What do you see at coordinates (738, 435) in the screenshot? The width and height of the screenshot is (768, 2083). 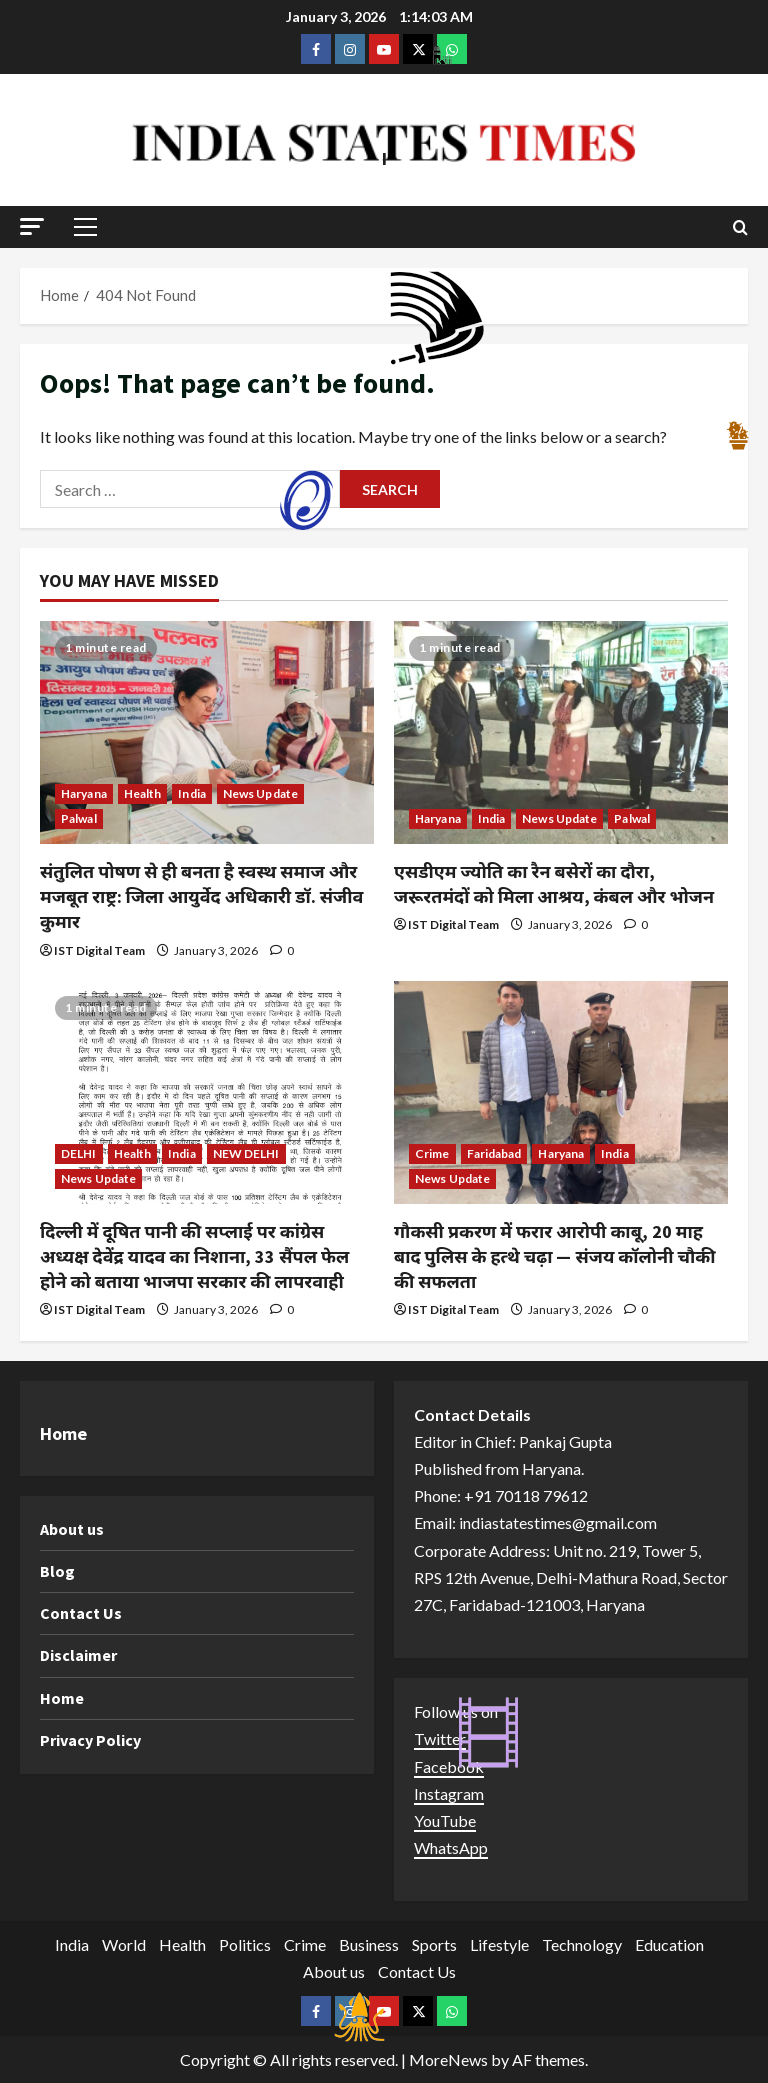 I see `decorative plant or garden category indicator` at bounding box center [738, 435].